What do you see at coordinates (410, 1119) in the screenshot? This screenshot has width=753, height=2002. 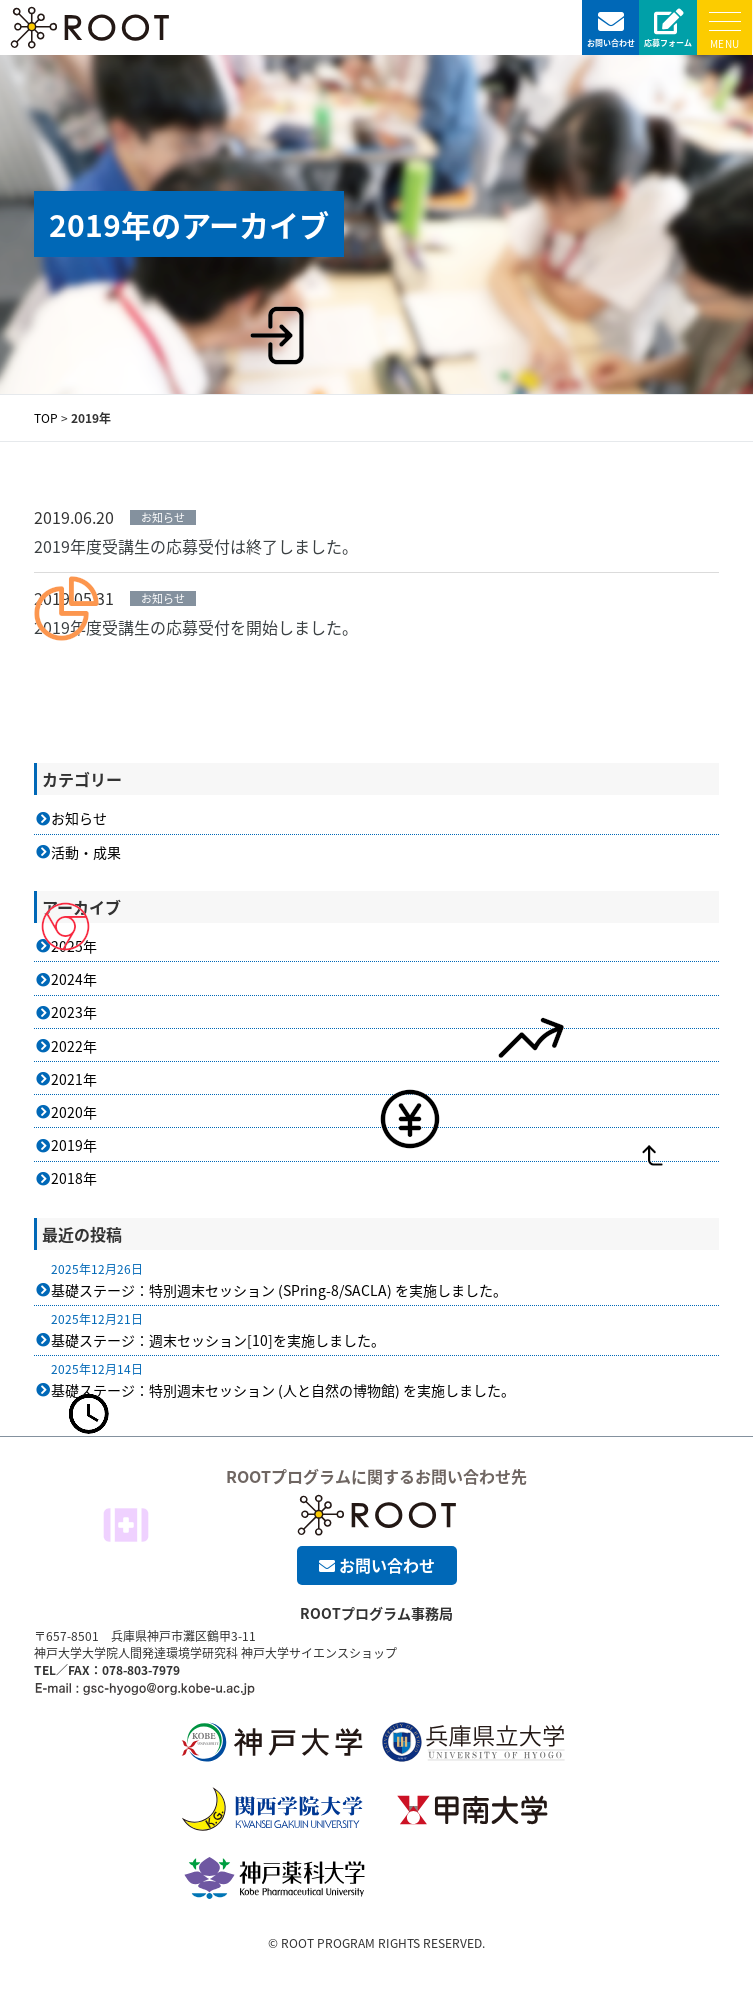 I see `view balance or payment in japanese yen` at bounding box center [410, 1119].